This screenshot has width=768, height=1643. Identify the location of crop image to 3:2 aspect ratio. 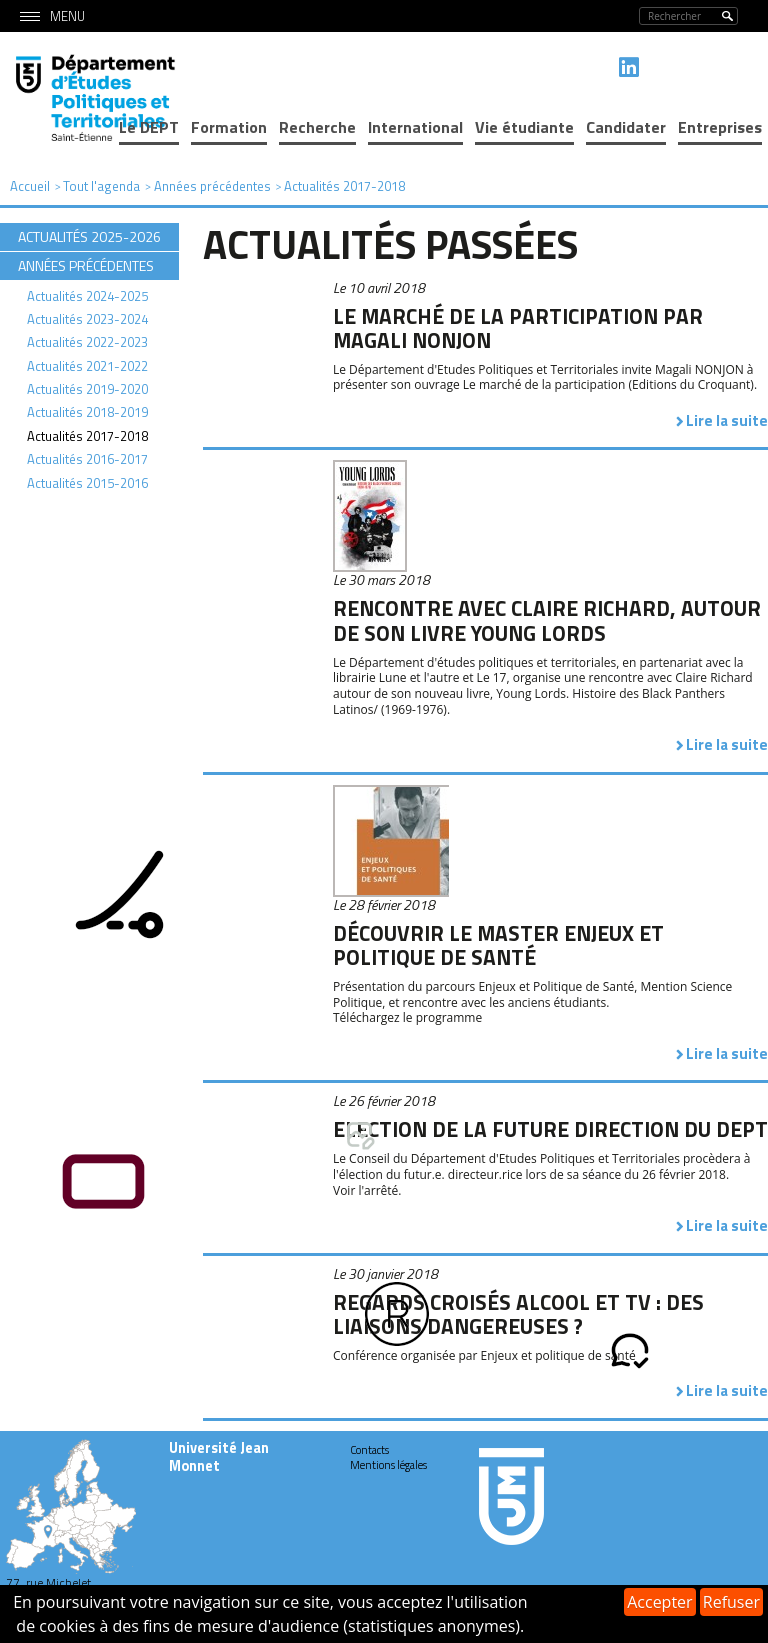
(103, 1181).